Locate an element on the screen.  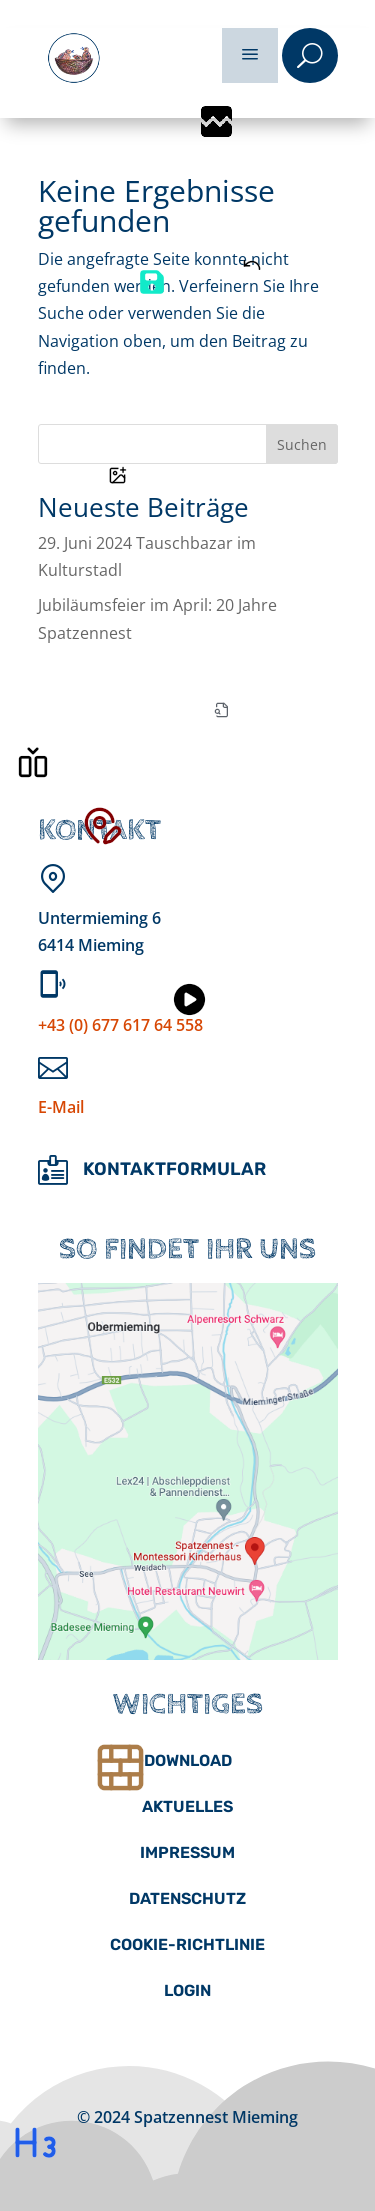
format text as heading level 3 is located at coordinates (34, 2142).